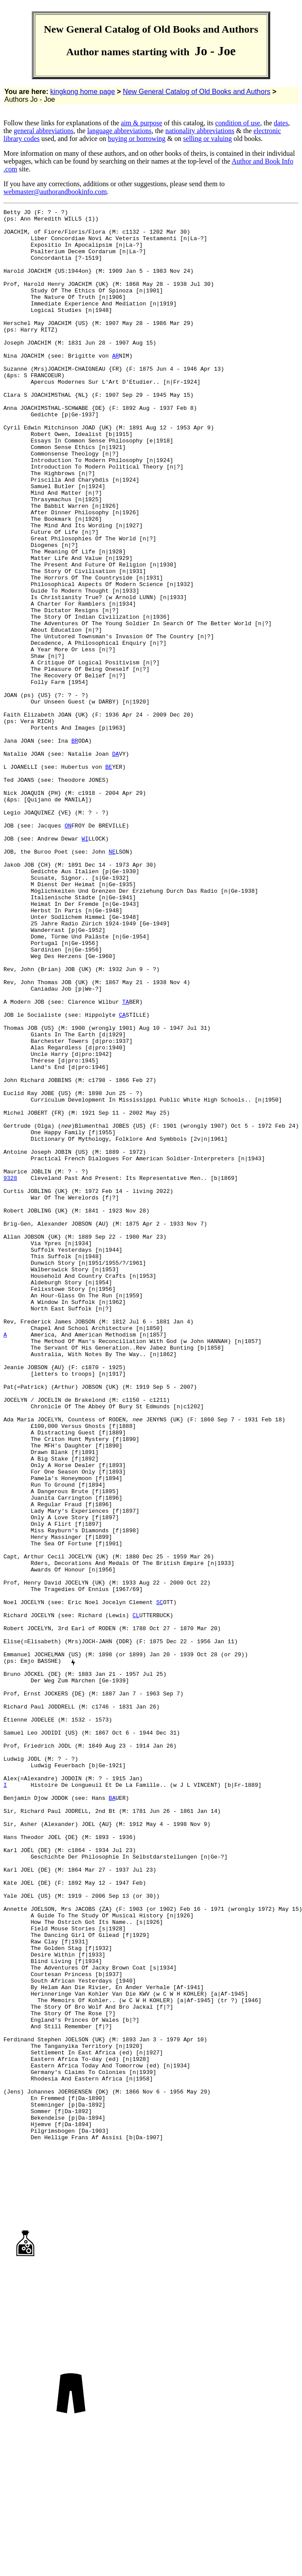  Describe the element at coordinates (26, 2243) in the screenshot. I see `access alchemy or potion crafting` at that location.